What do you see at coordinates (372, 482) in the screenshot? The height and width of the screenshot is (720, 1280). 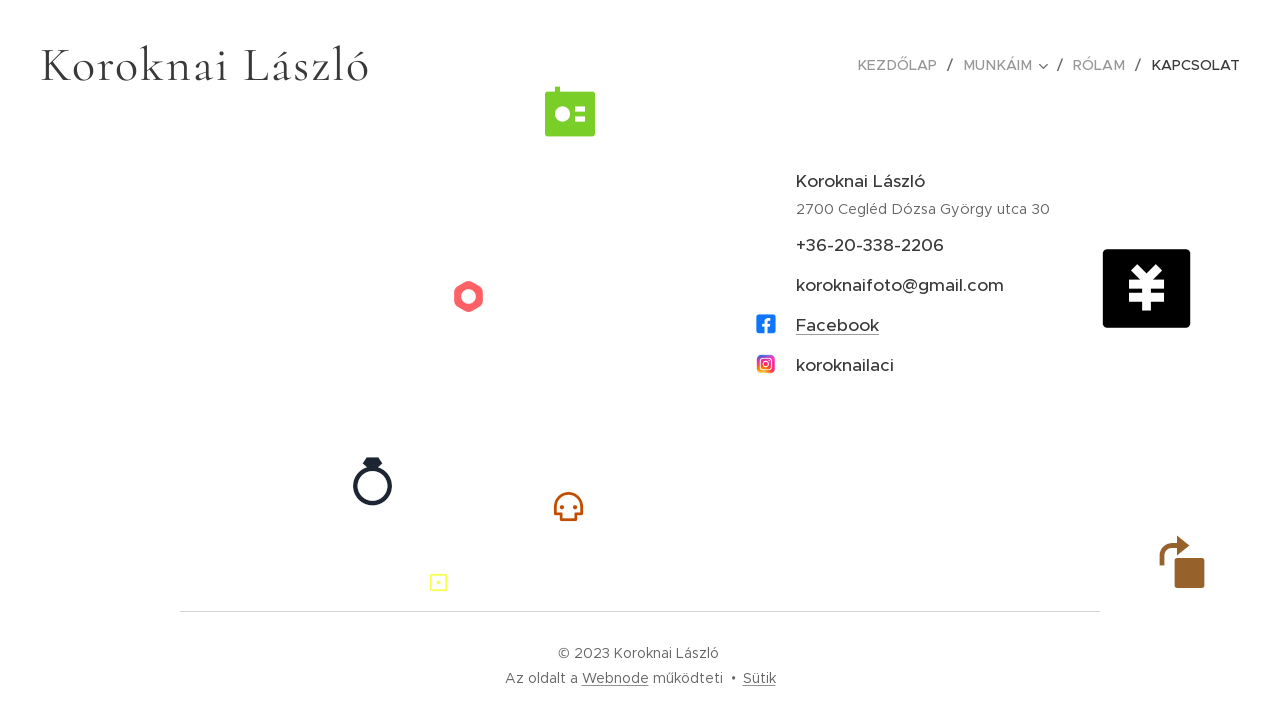 I see `access jewelry or accessories category` at bounding box center [372, 482].